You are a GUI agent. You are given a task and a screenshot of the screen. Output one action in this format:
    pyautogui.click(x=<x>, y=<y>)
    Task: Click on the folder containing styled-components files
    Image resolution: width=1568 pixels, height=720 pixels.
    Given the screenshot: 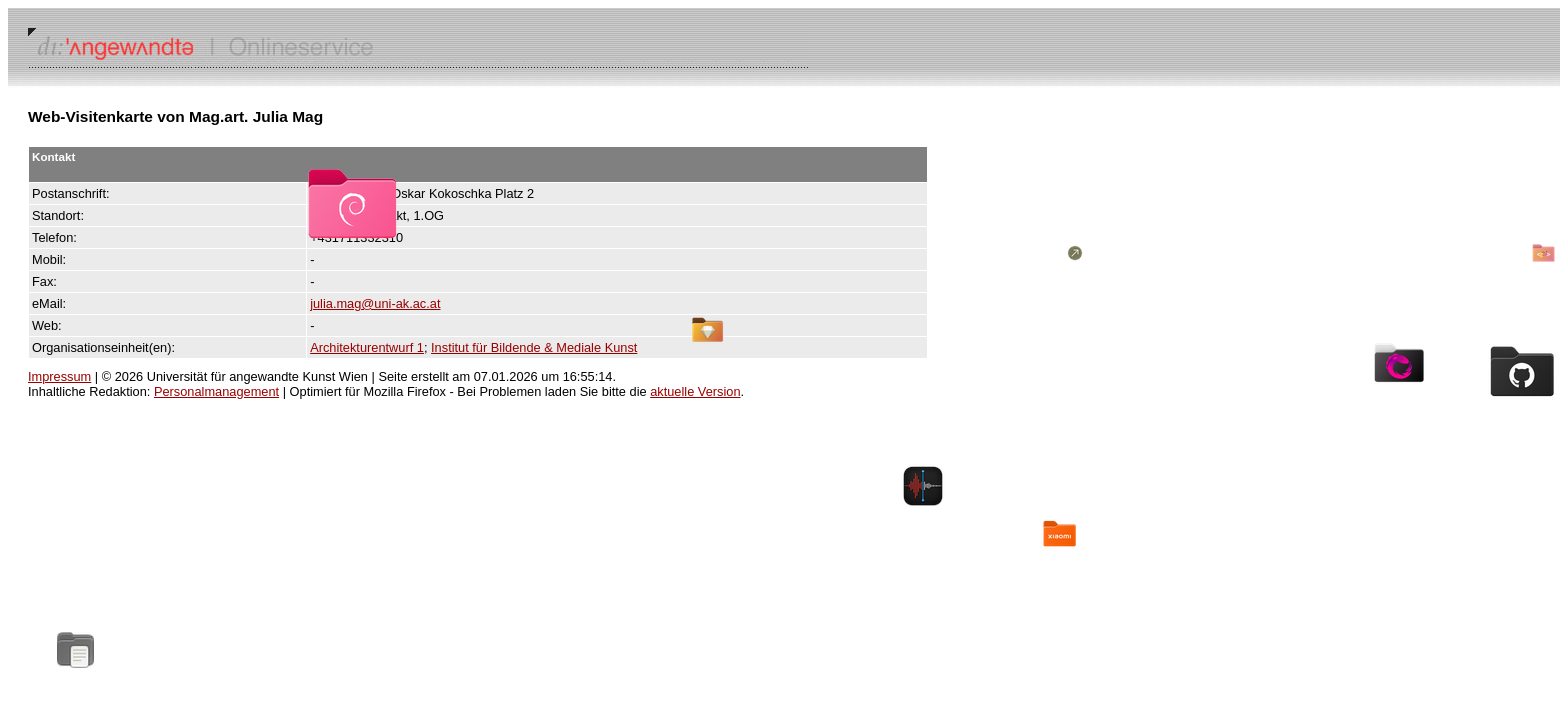 What is the action you would take?
    pyautogui.click(x=1543, y=253)
    